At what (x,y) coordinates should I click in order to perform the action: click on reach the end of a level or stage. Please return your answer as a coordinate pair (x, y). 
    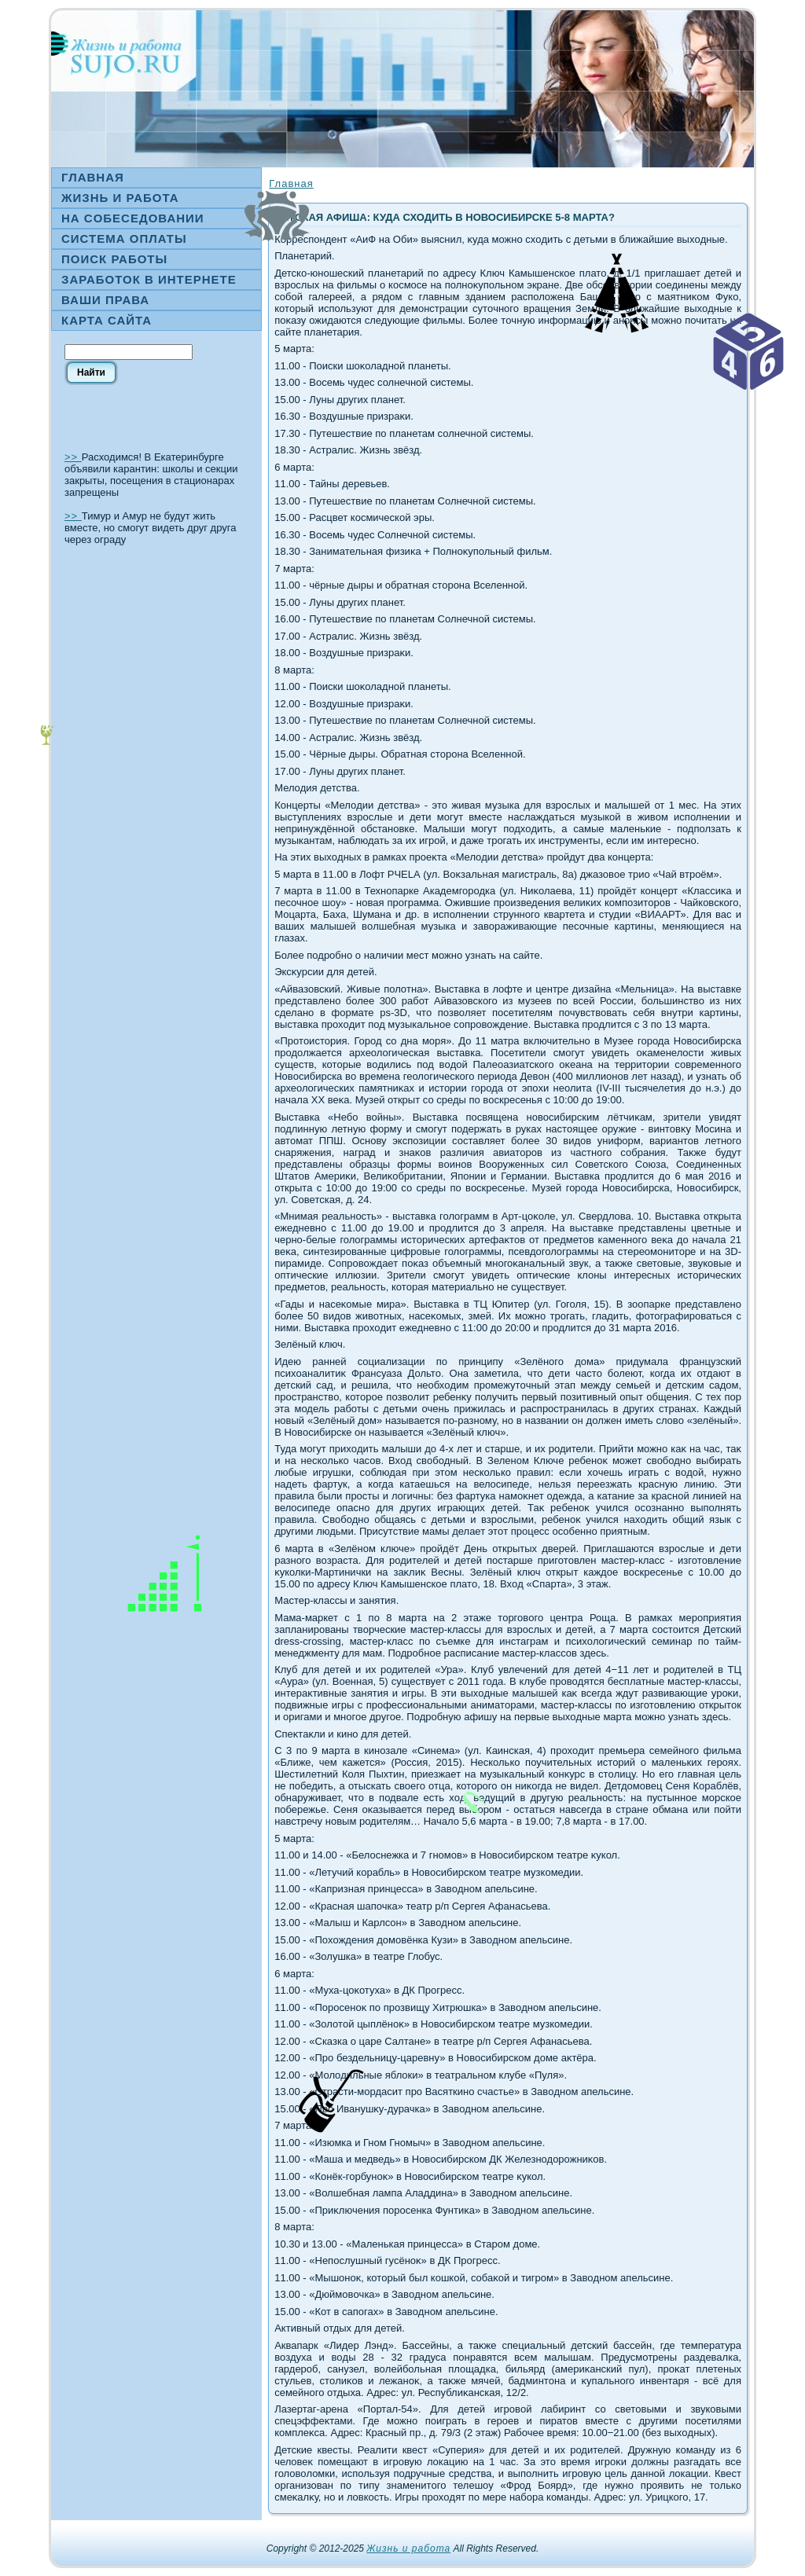
    Looking at the image, I should click on (166, 1573).